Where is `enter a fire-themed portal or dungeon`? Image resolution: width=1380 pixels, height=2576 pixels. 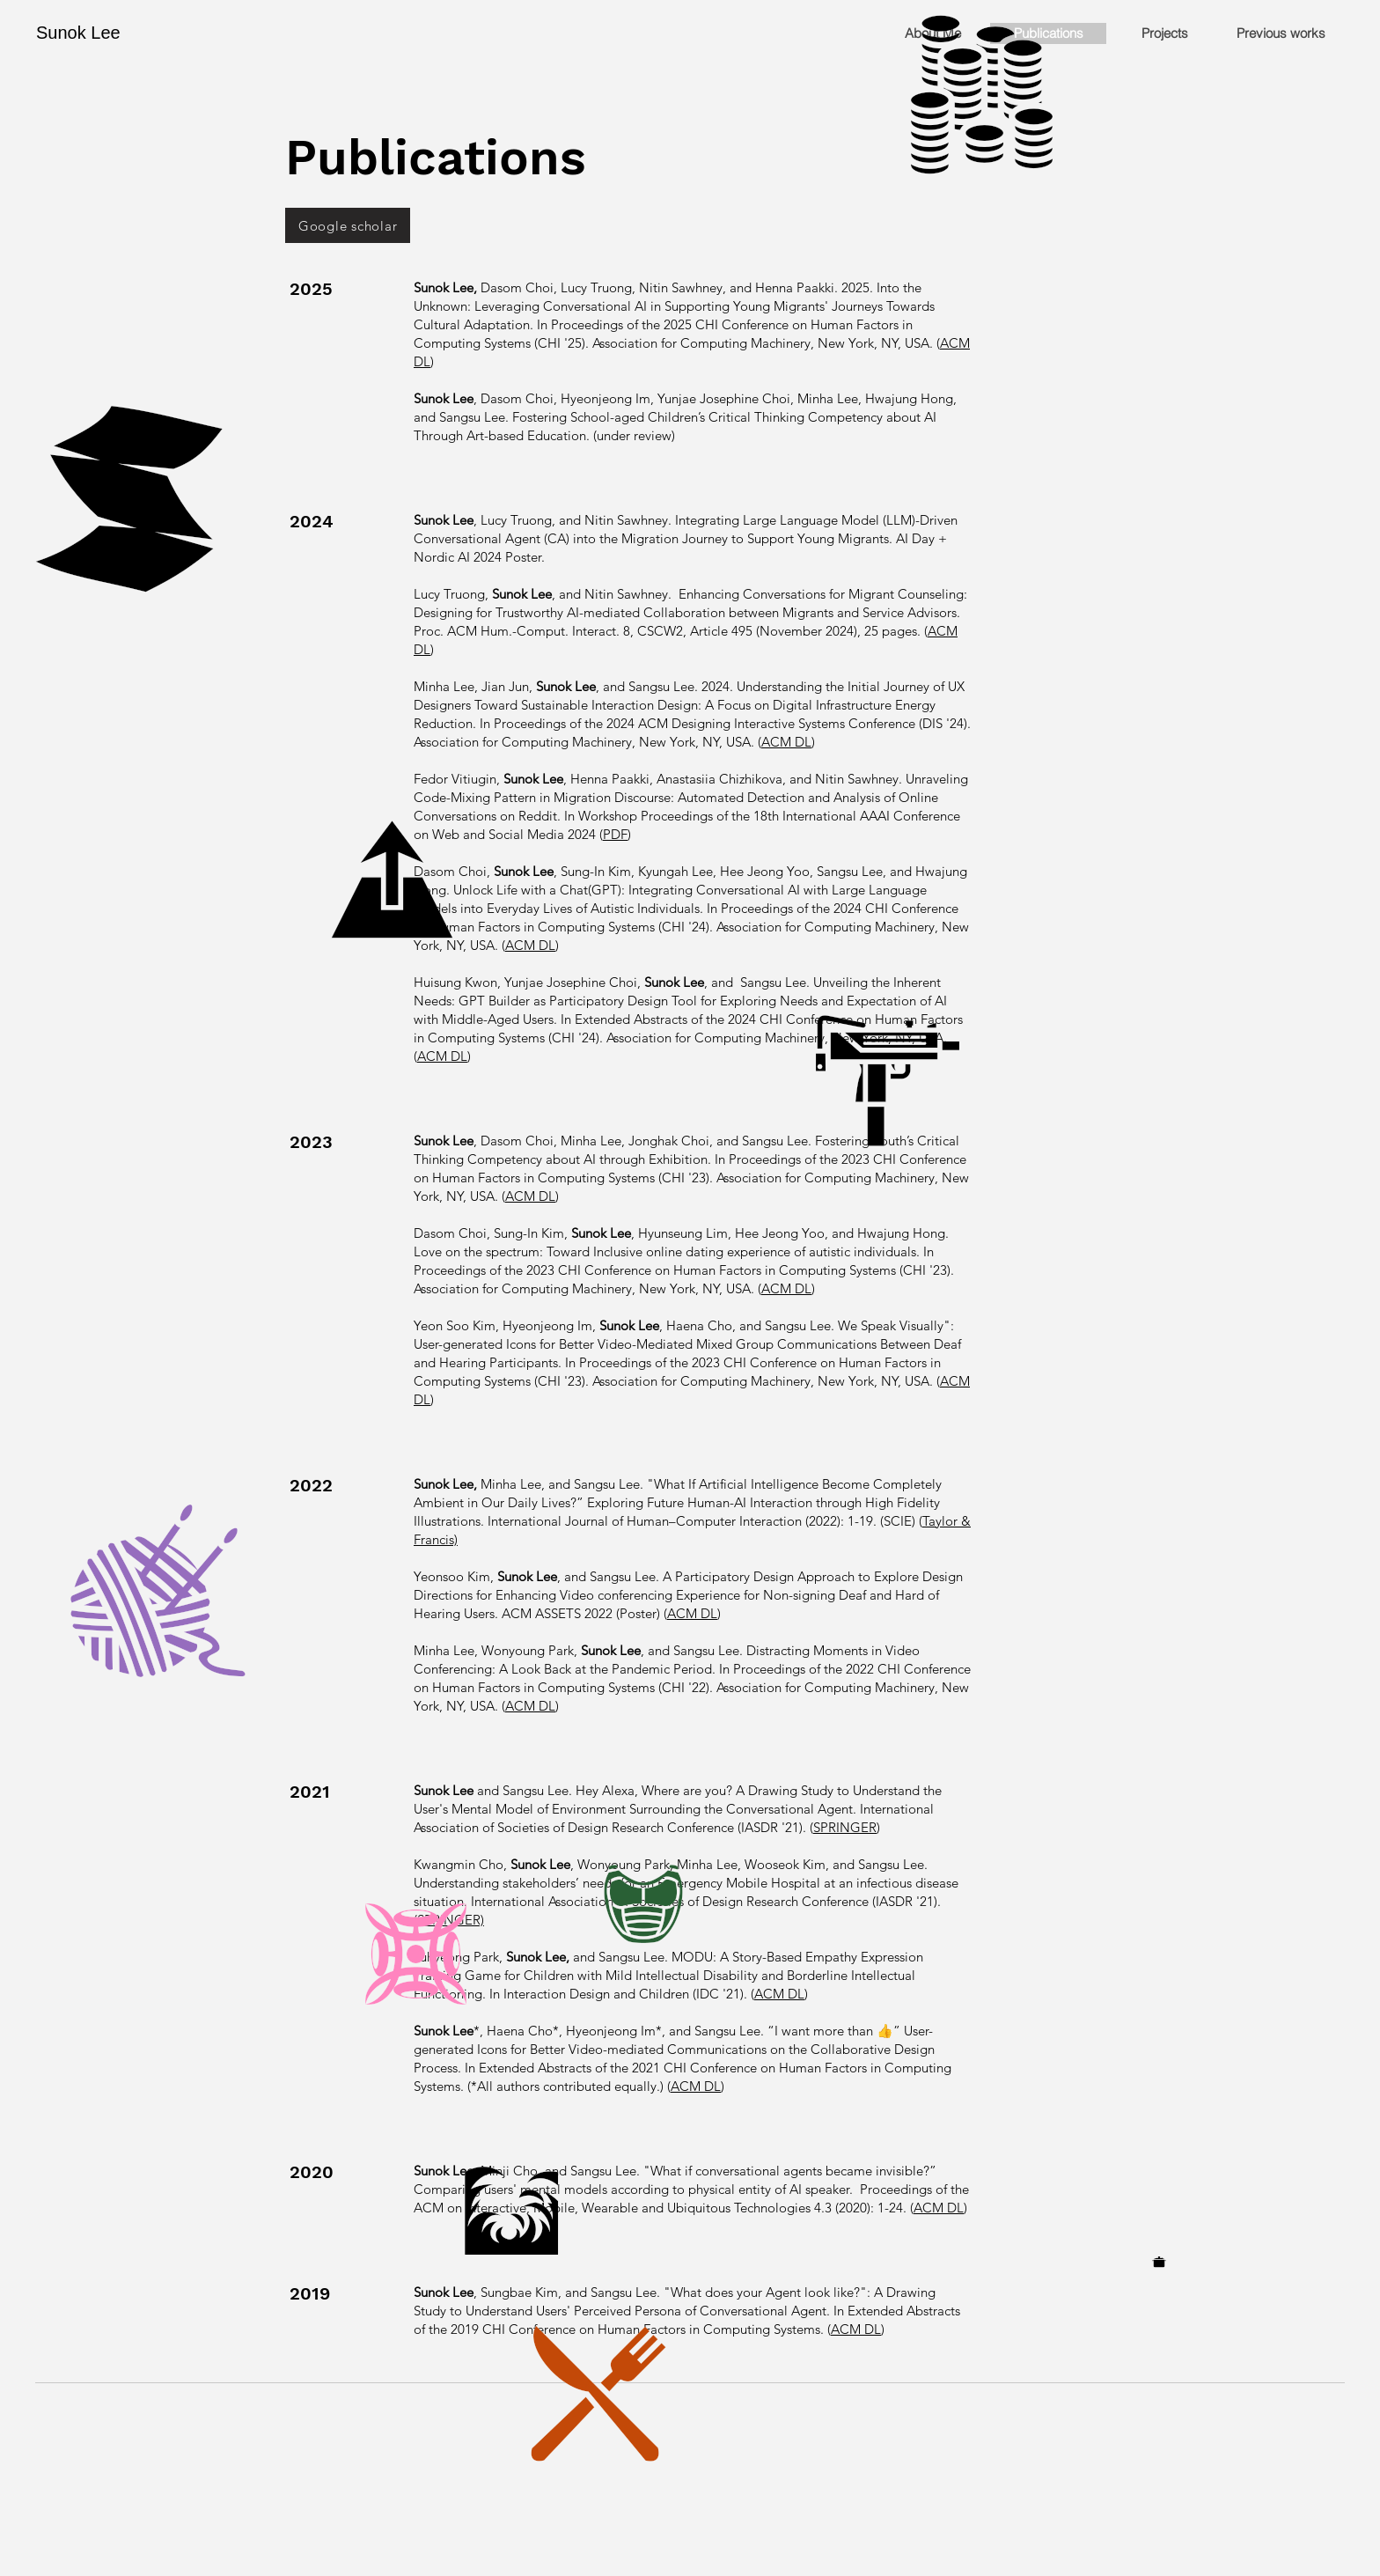
enter a fire-themed portal or dungeon is located at coordinates (511, 2208).